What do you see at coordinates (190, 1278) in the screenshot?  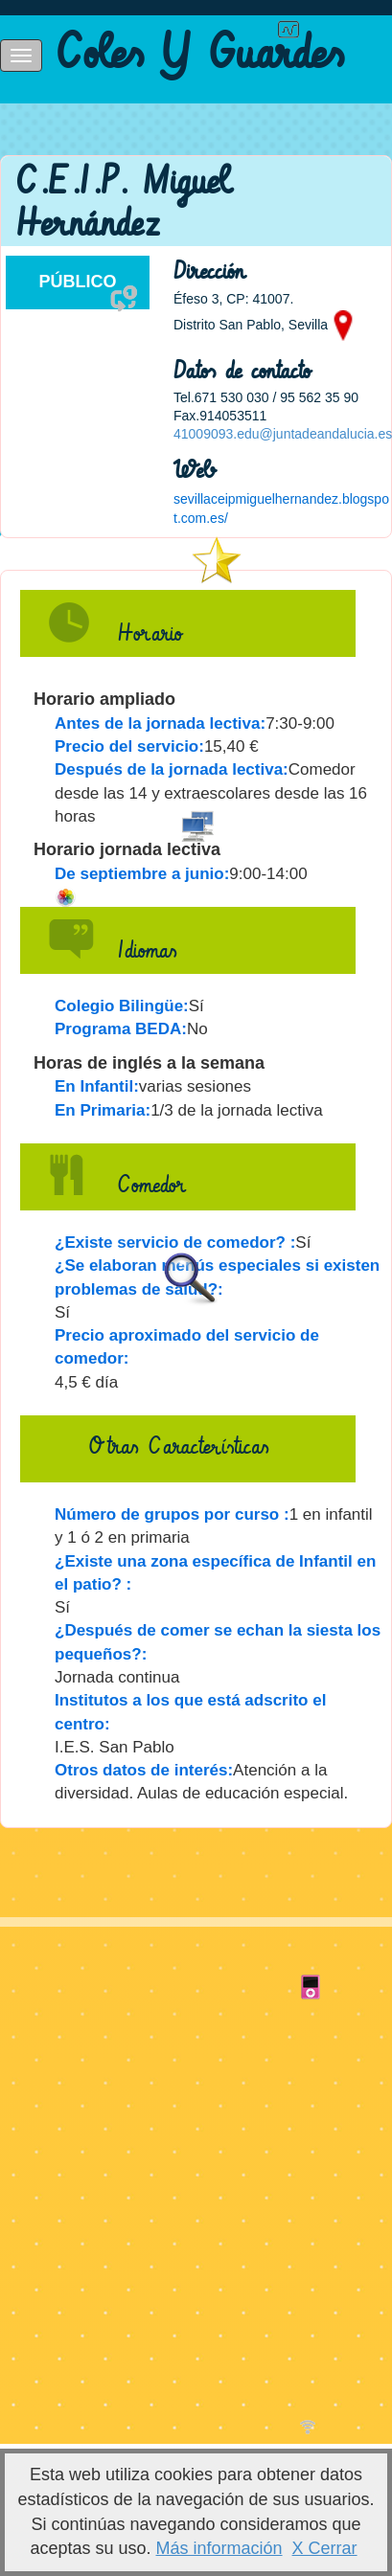 I see `search for items or content` at bounding box center [190, 1278].